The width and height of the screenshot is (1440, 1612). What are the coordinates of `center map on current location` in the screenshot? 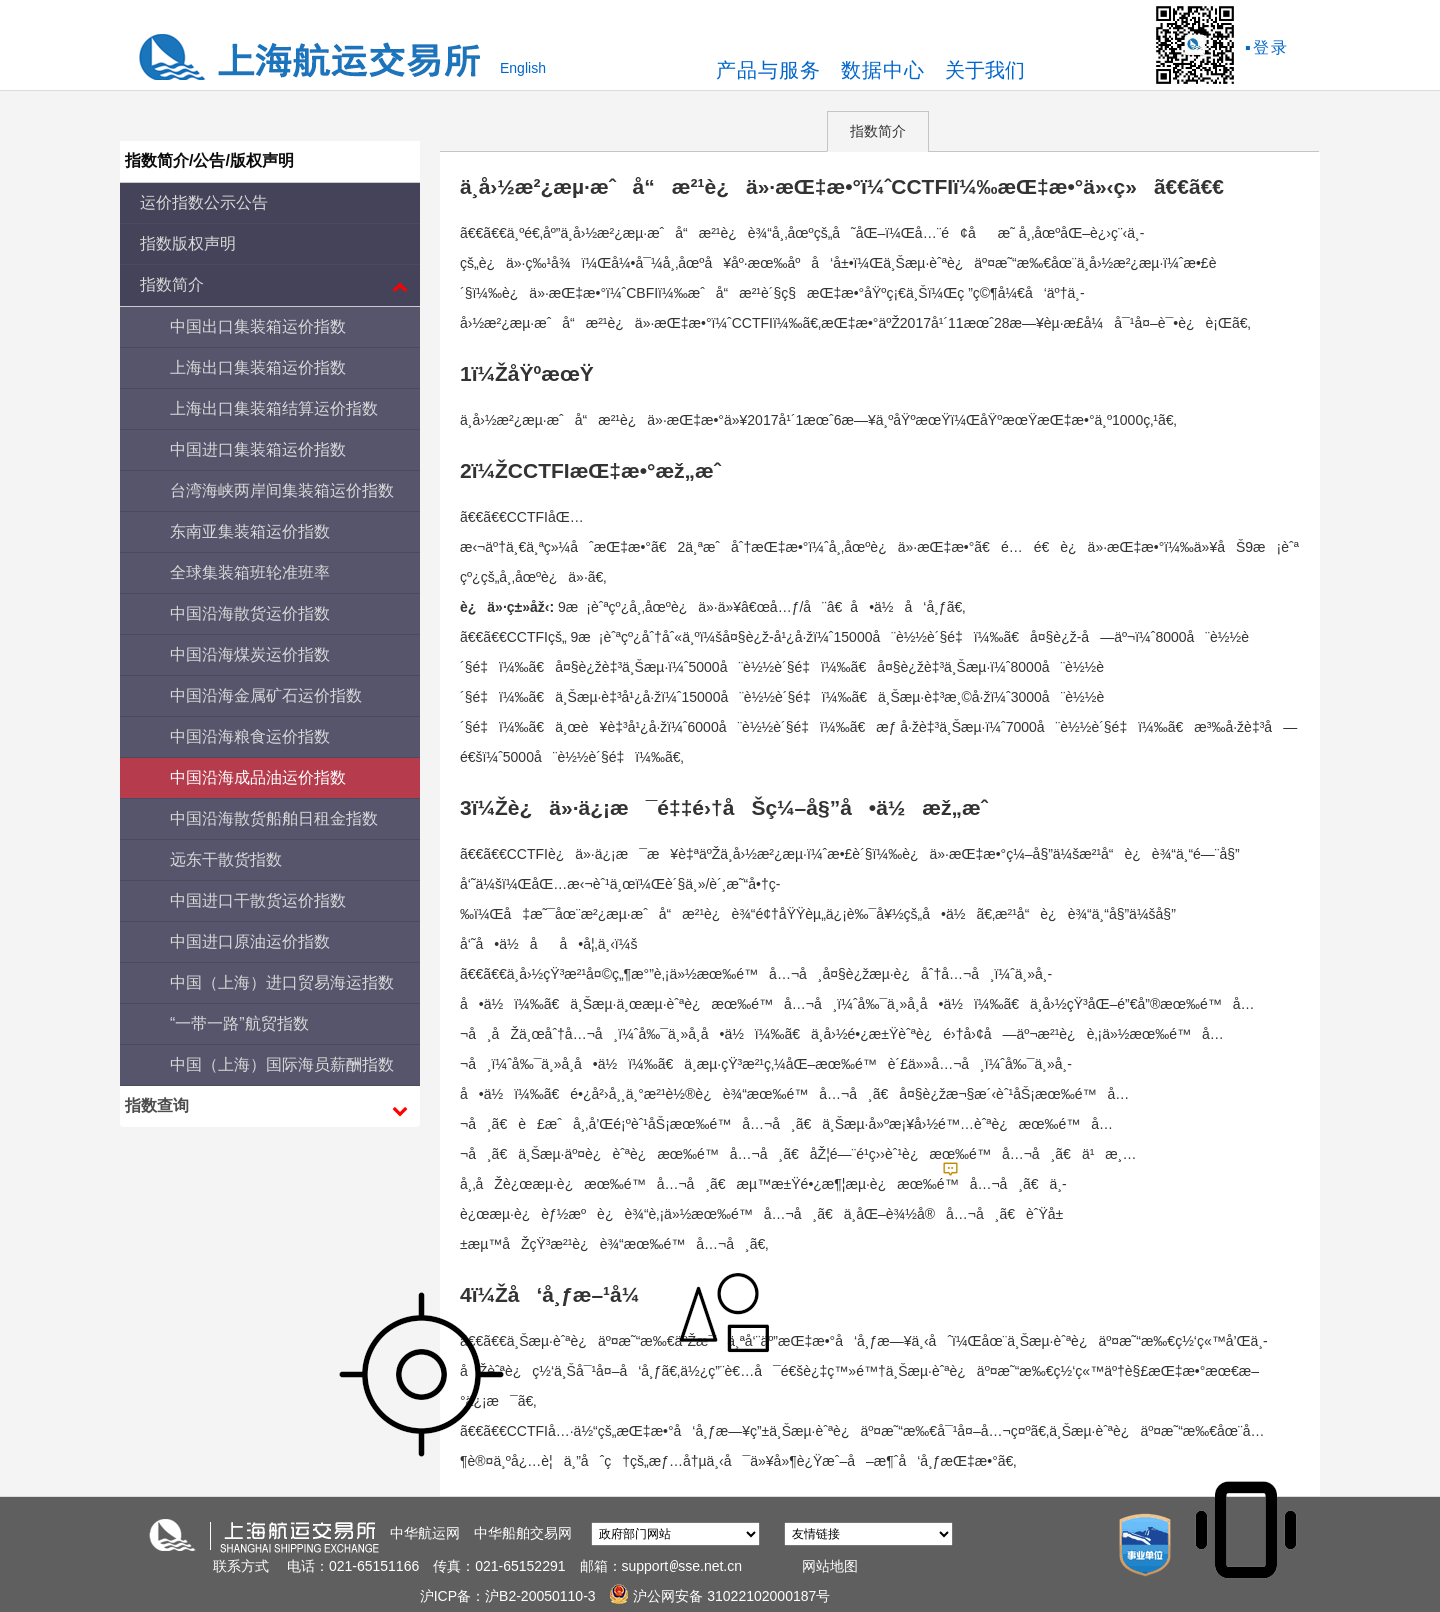 It's located at (421, 1374).